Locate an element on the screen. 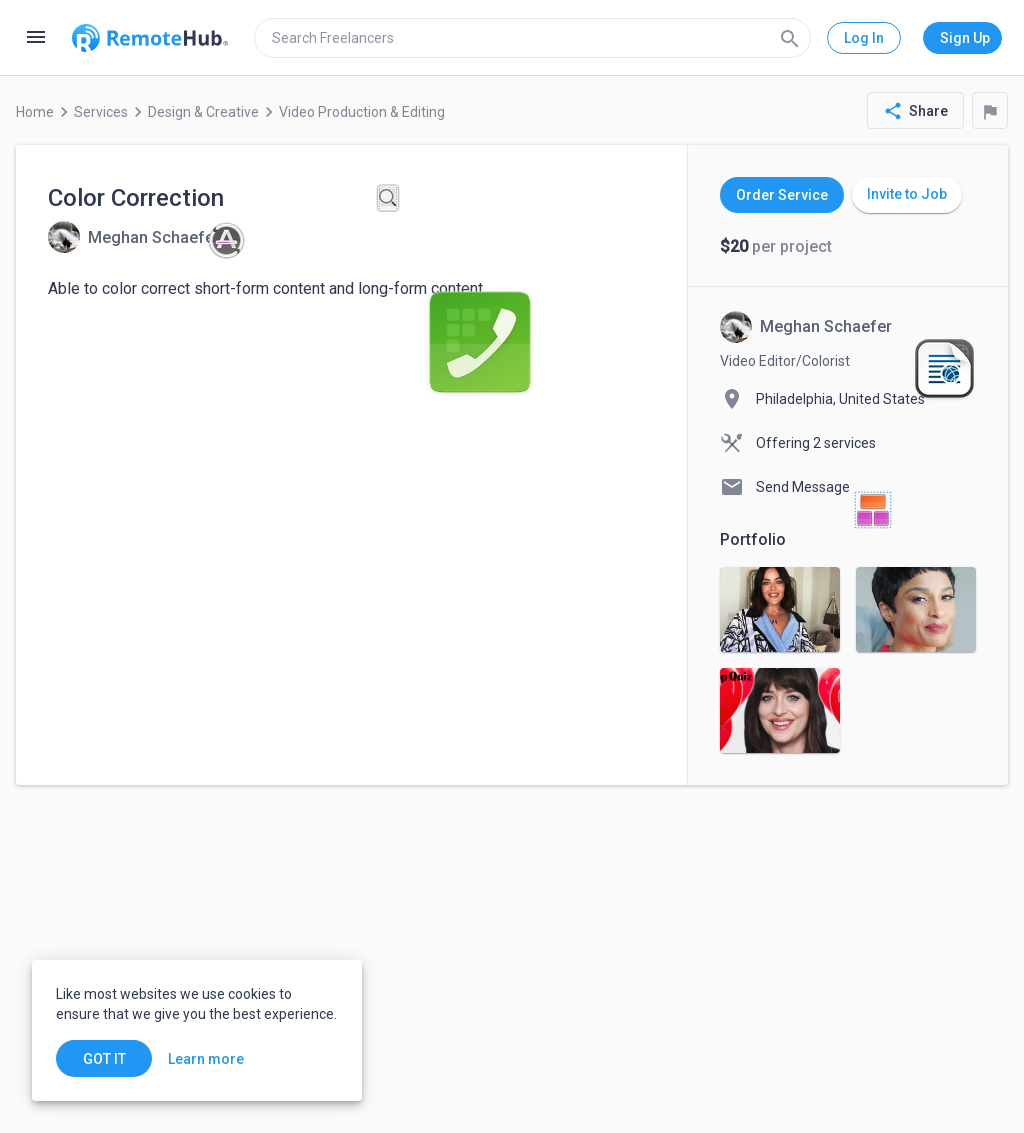  open libreoffice writer for web documents is located at coordinates (944, 368).